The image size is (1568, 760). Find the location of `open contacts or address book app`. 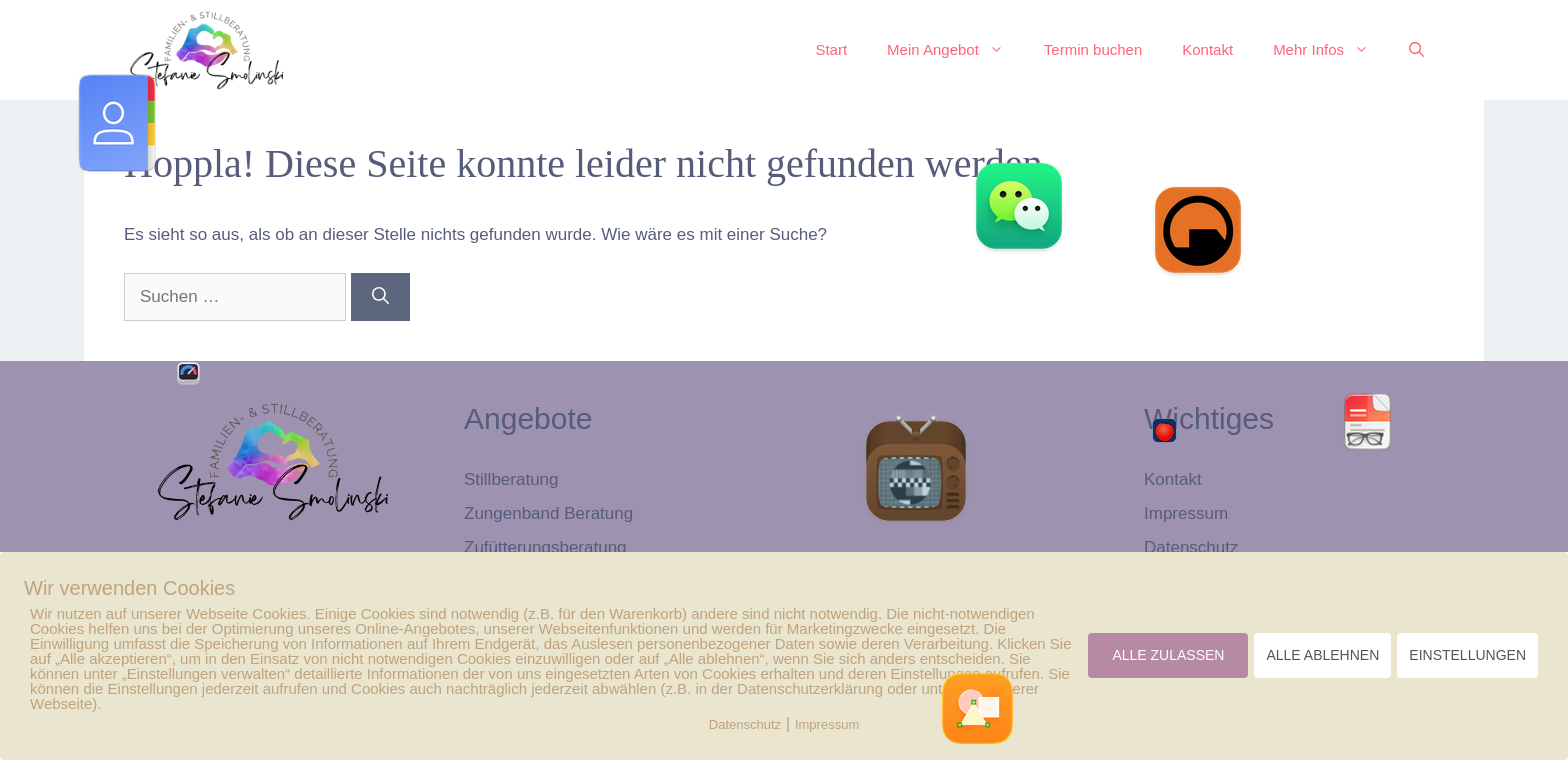

open contacts or address book app is located at coordinates (117, 123).